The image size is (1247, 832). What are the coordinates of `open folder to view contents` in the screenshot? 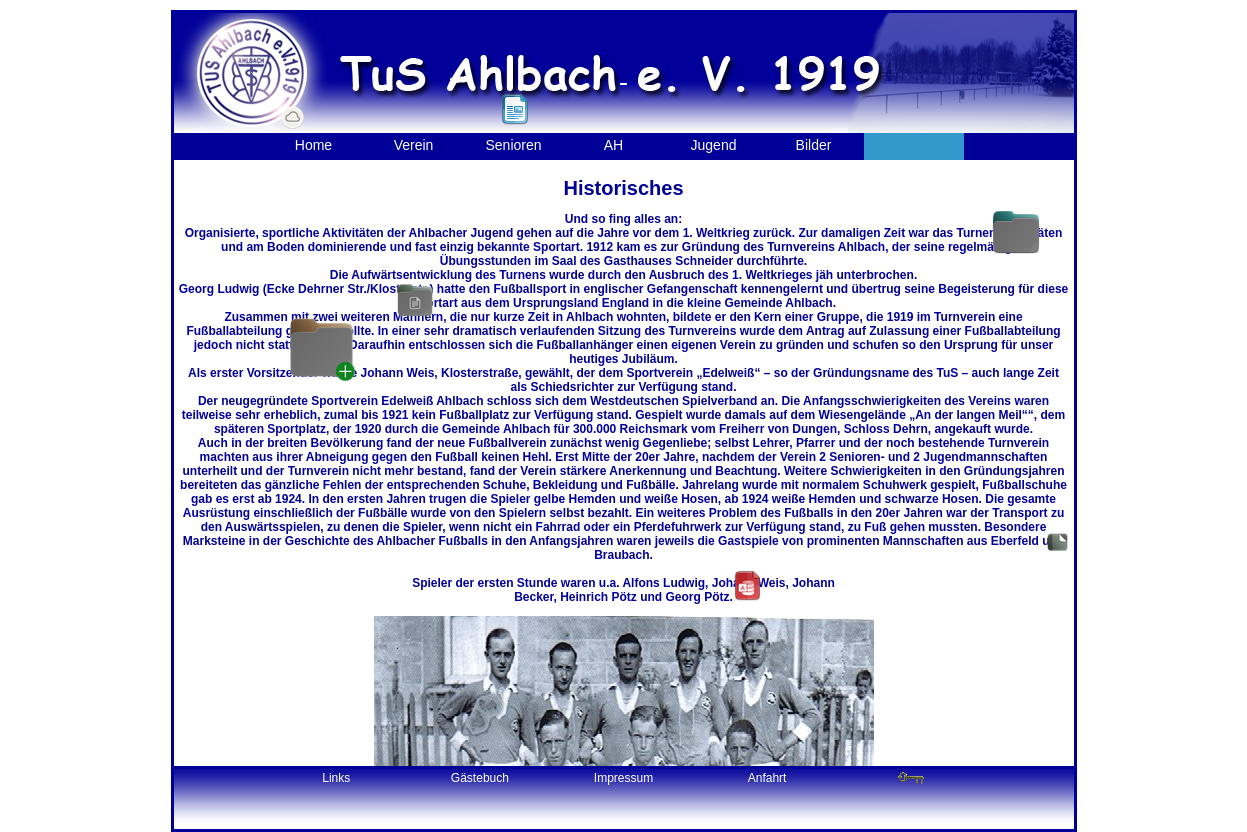 It's located at (1016, 232).